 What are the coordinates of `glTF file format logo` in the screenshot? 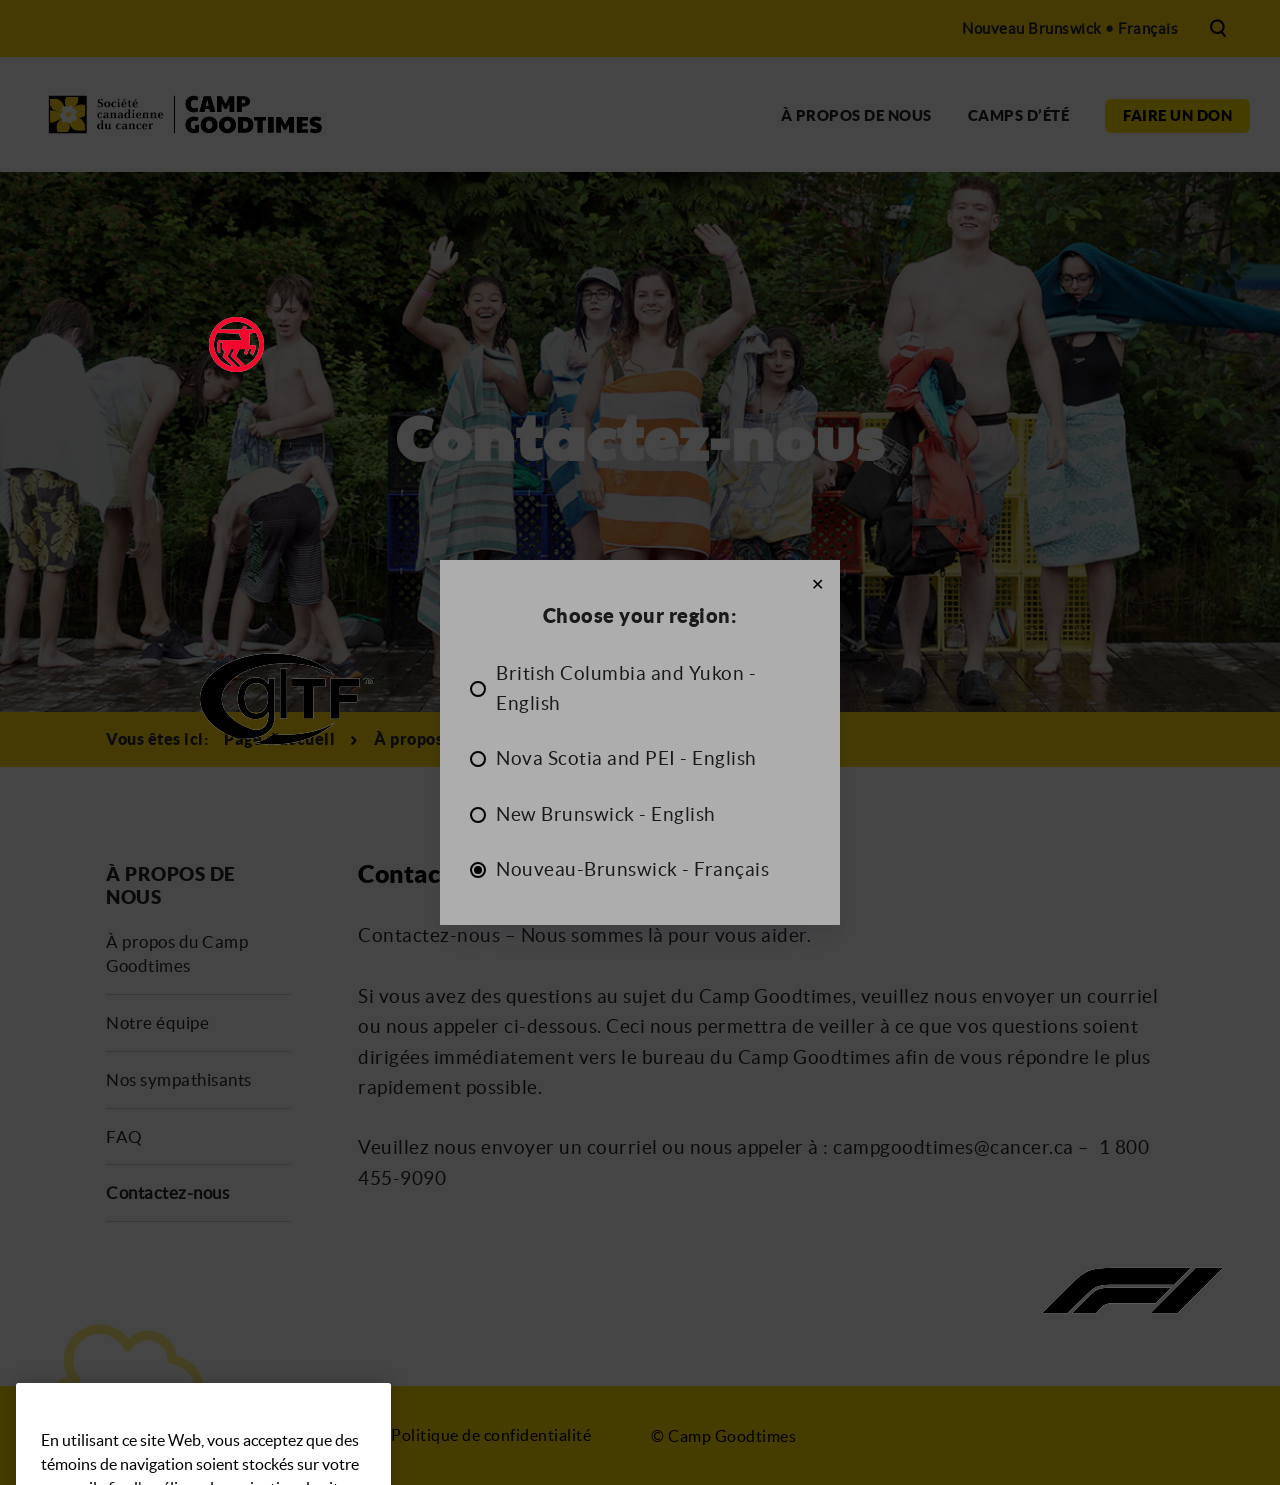 It's located at (287, 699).